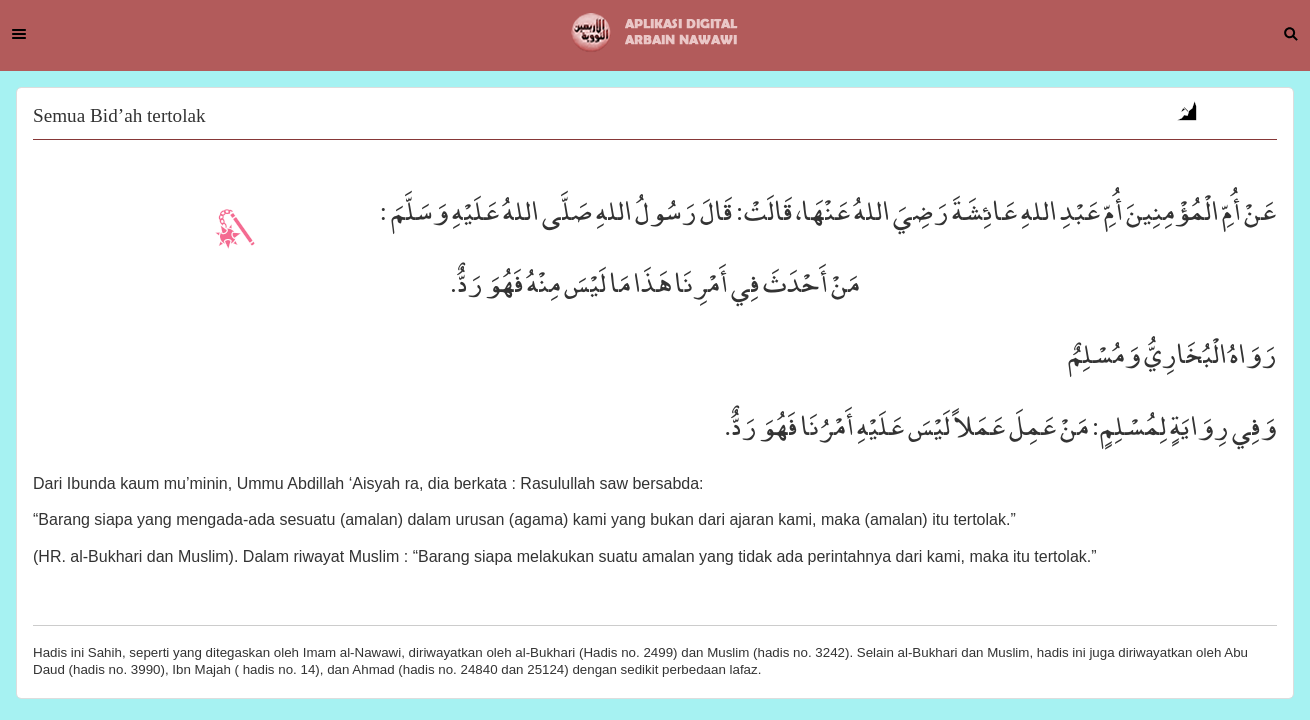 This screenshot has width=1310, height=720. What do you see at coordinates (1186, 110) in the screenshot?
I see `indicates progress toward a goal or milestone` at bounding box center [1186, 110].